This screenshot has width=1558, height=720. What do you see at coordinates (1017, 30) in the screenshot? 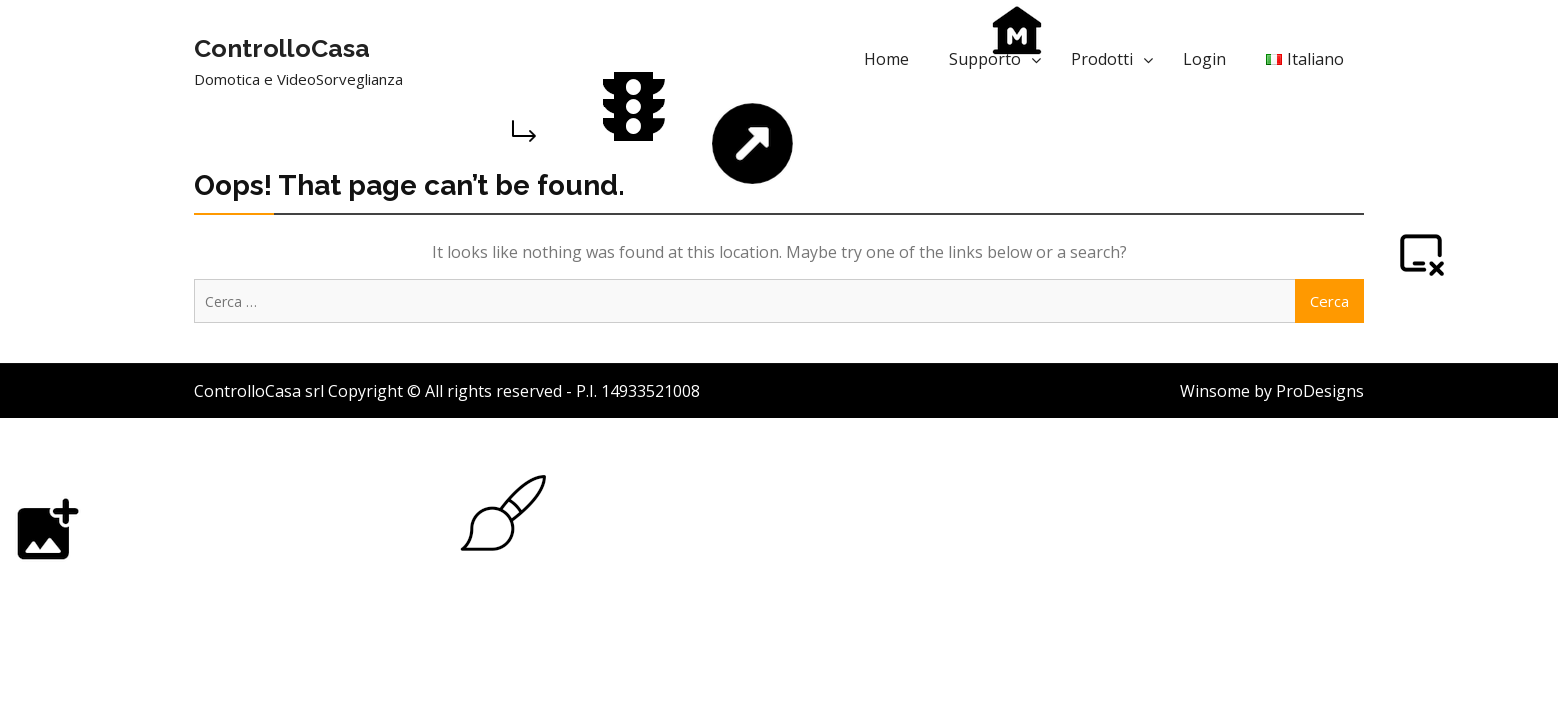
I see `view nearby museums on the map` at bounding box center [1017, 30].